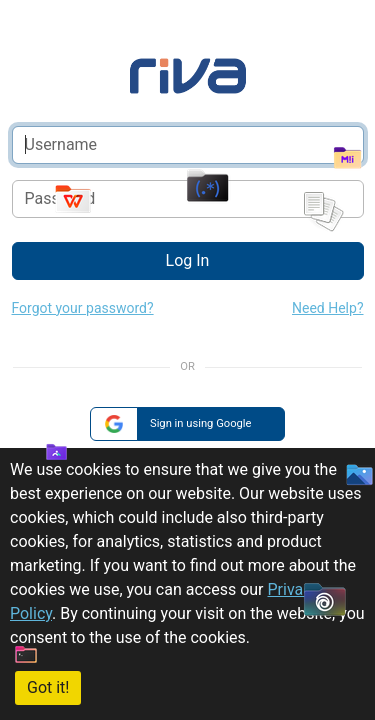  What do you see at coordinates (207, 186) in the screenshot?
I see `folder containing regular expression files or scripts` at bounding box center [207, 186].